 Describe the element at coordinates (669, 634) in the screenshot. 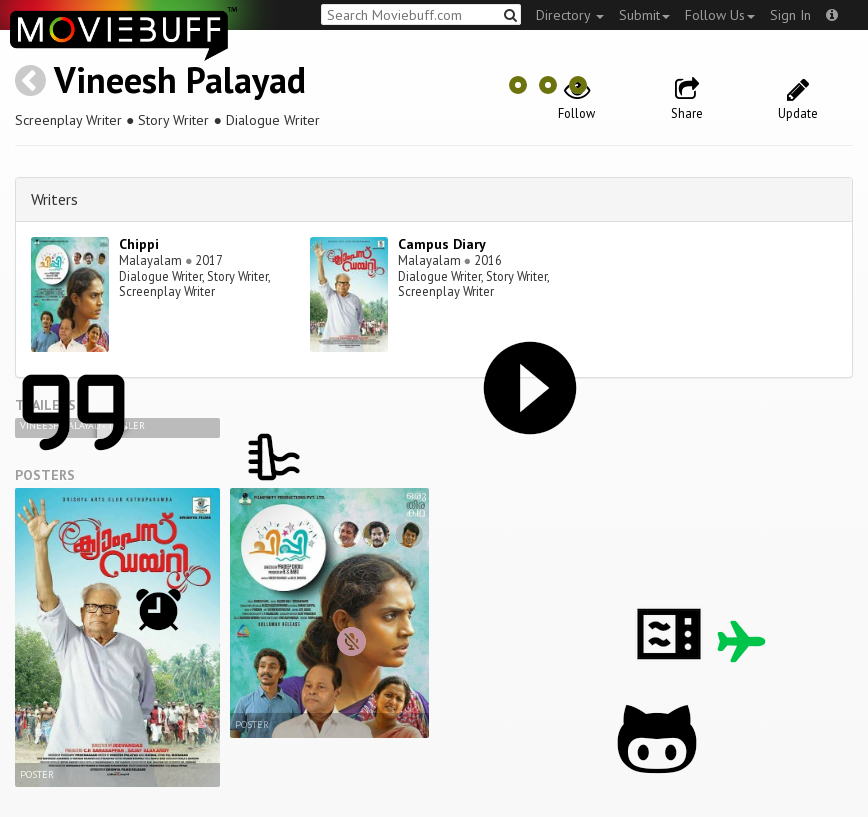

I see `access microwave controls or settings` at that location.